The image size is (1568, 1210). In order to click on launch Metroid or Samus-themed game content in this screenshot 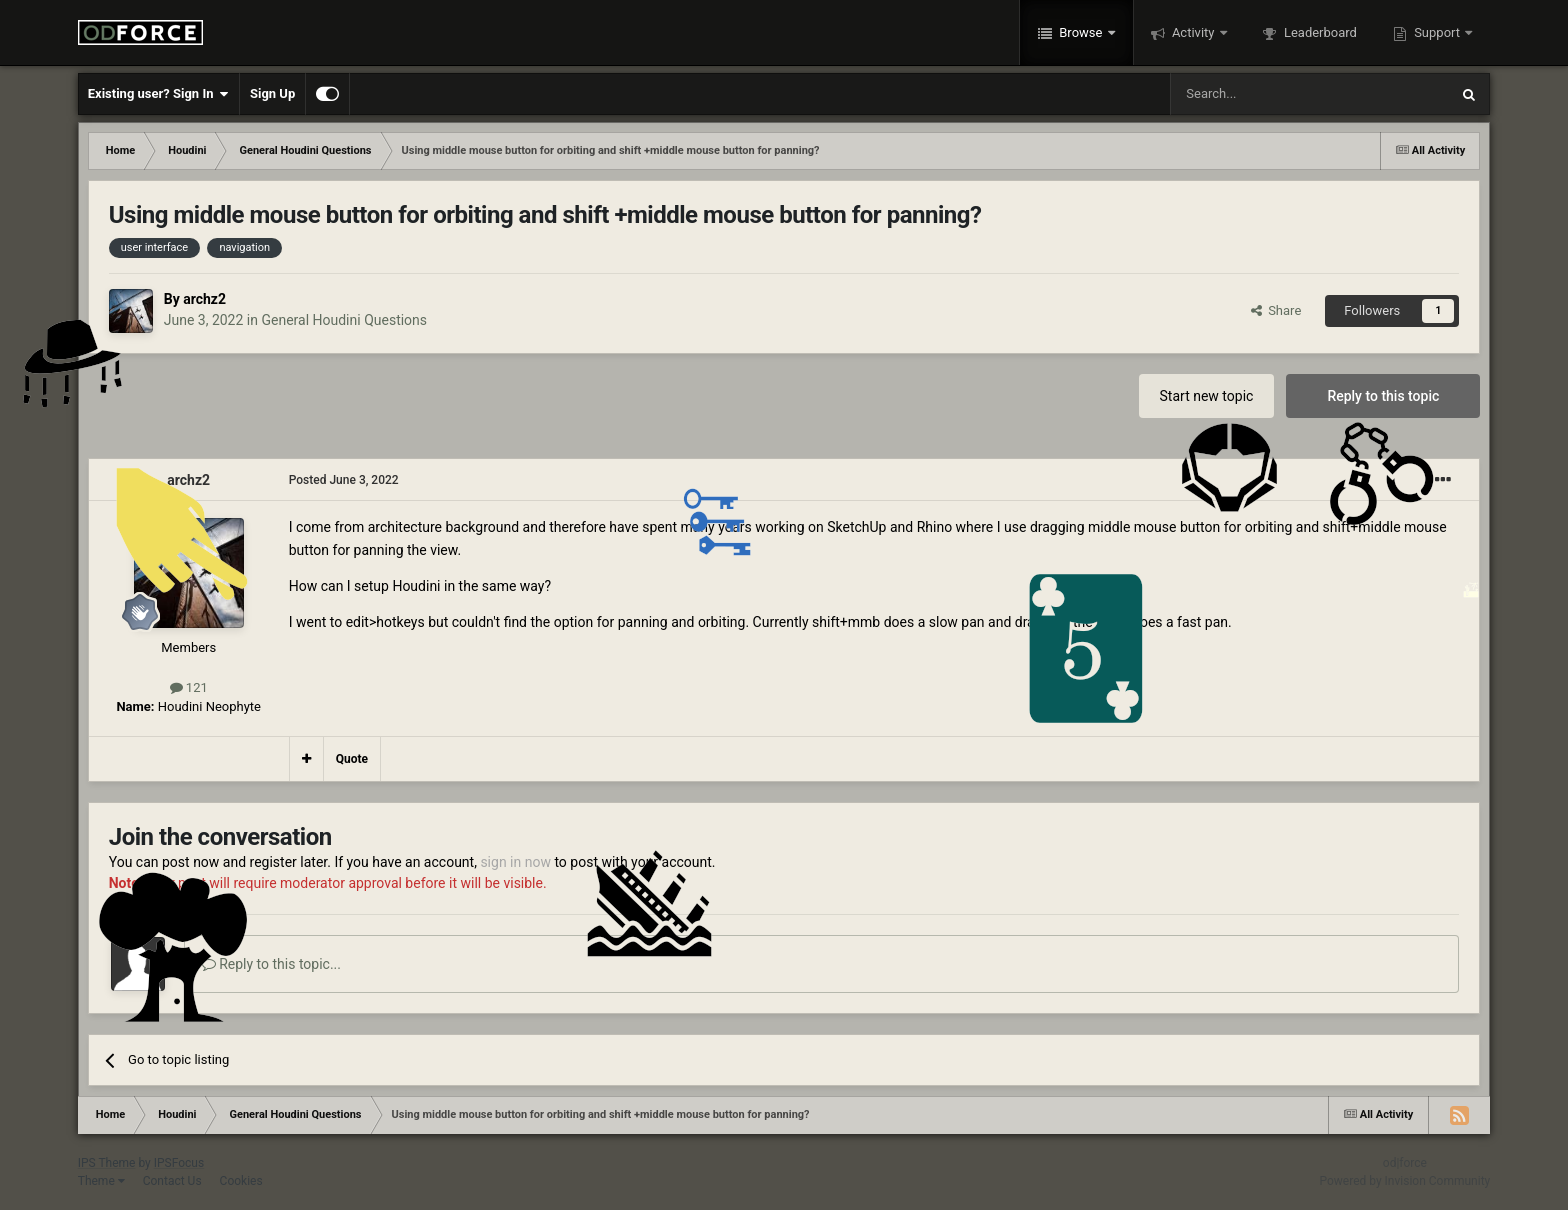, I will do `click(1229, 467)`.